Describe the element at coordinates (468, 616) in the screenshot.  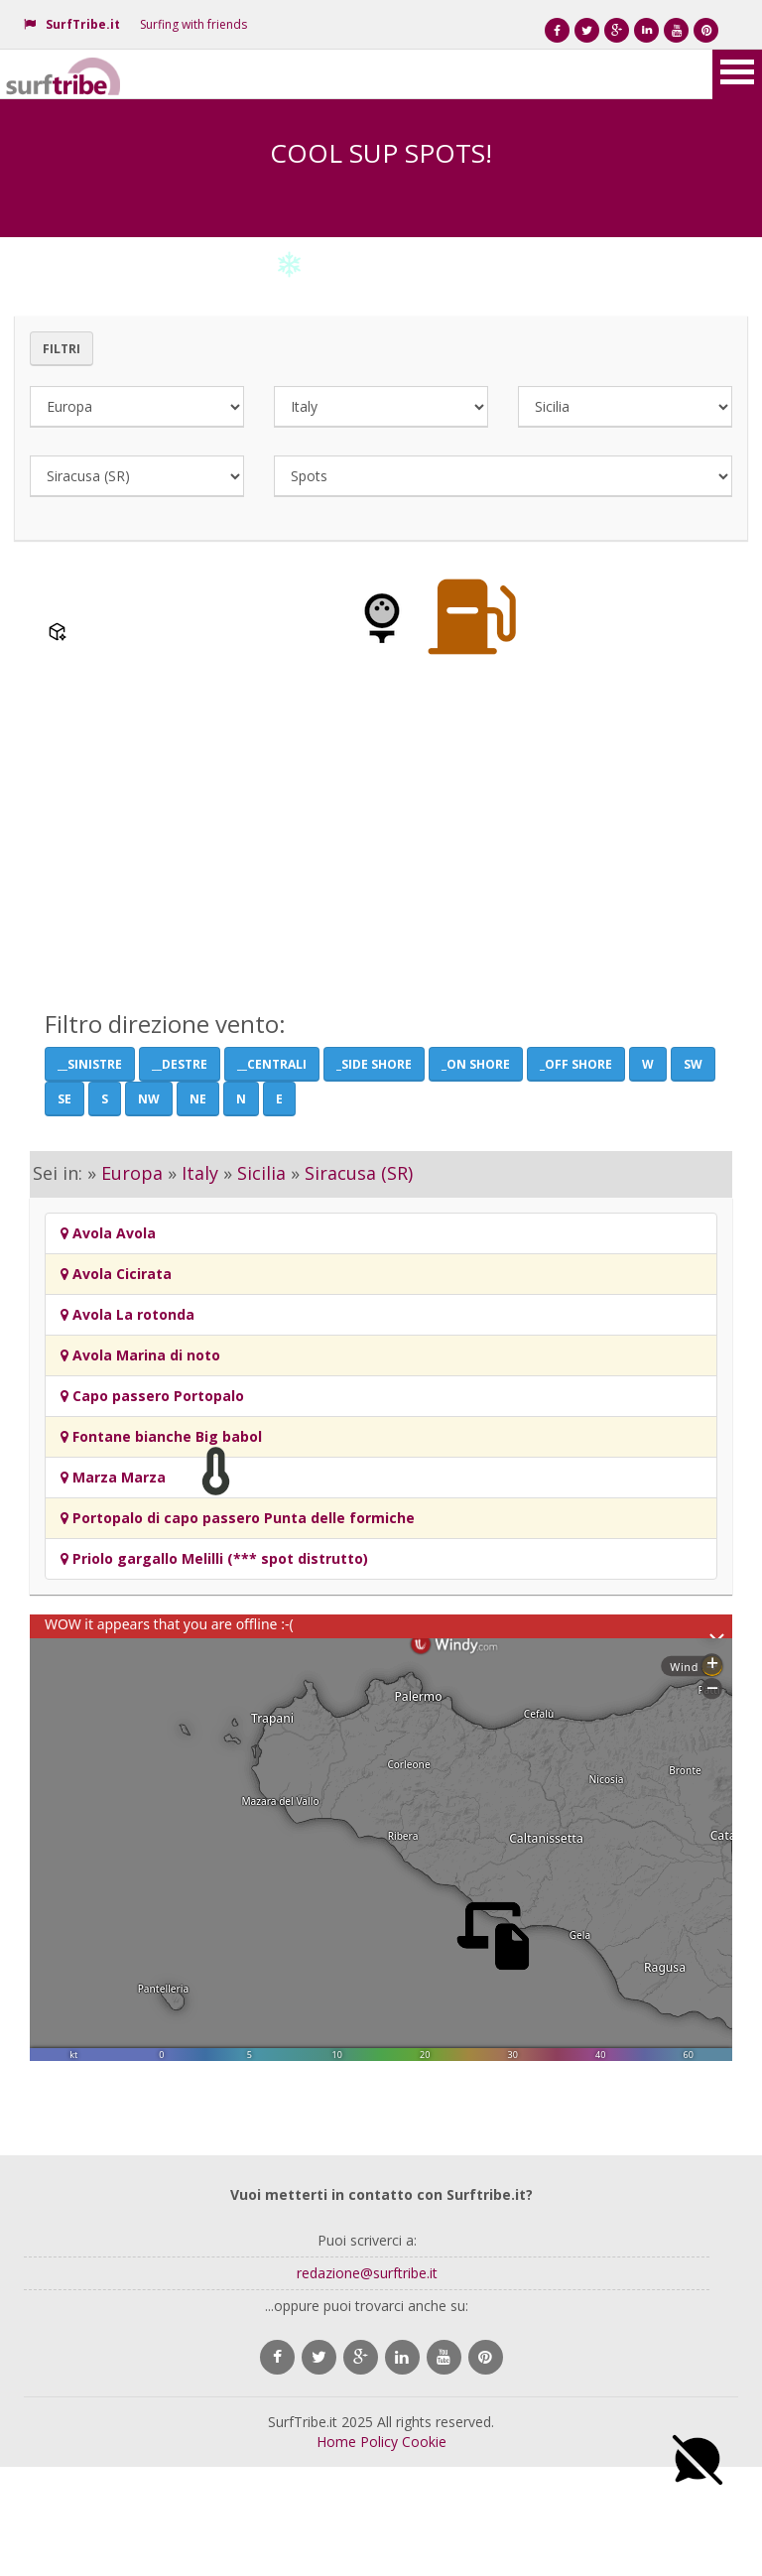
I see `find nearby gas stations` at that location.